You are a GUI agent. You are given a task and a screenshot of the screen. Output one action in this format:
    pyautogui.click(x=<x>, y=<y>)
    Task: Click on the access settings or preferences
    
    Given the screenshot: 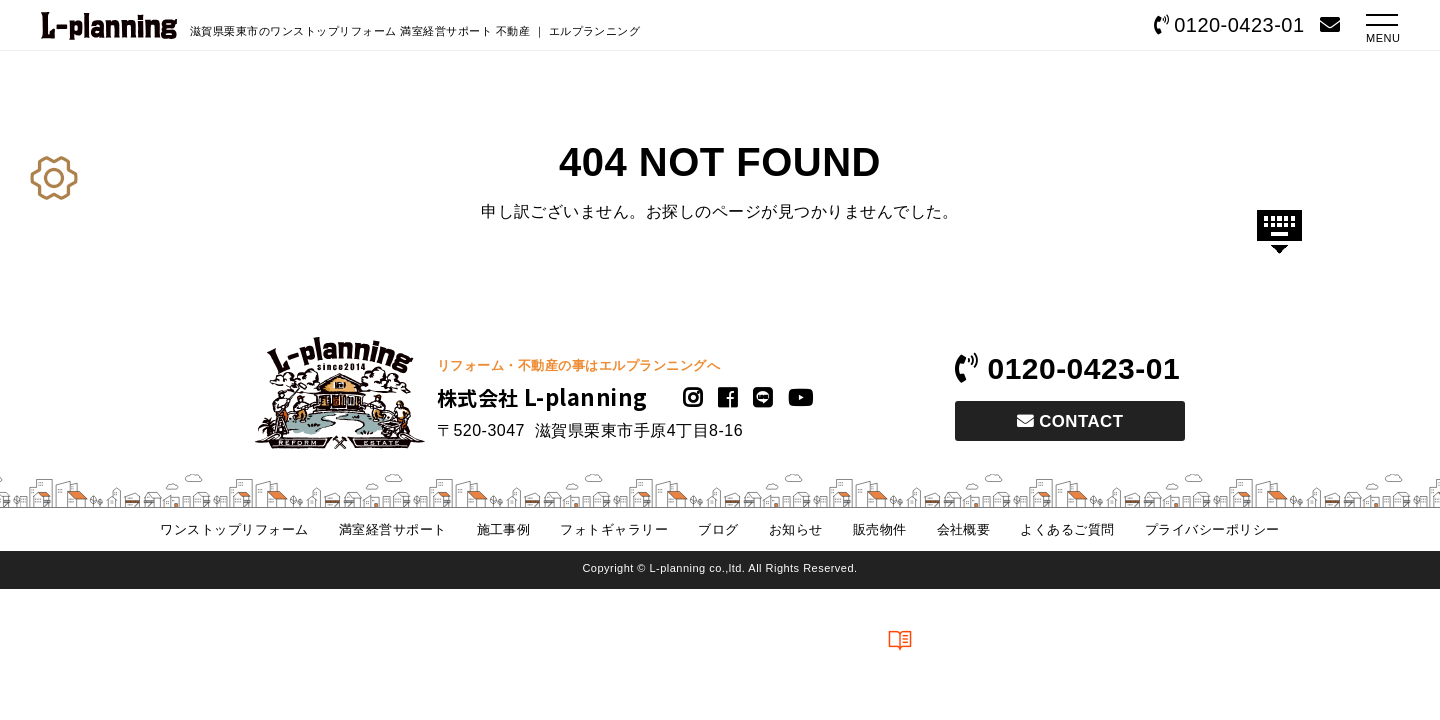 What is the action you would take?
    pyautogui.click(x=54, y=178)
    